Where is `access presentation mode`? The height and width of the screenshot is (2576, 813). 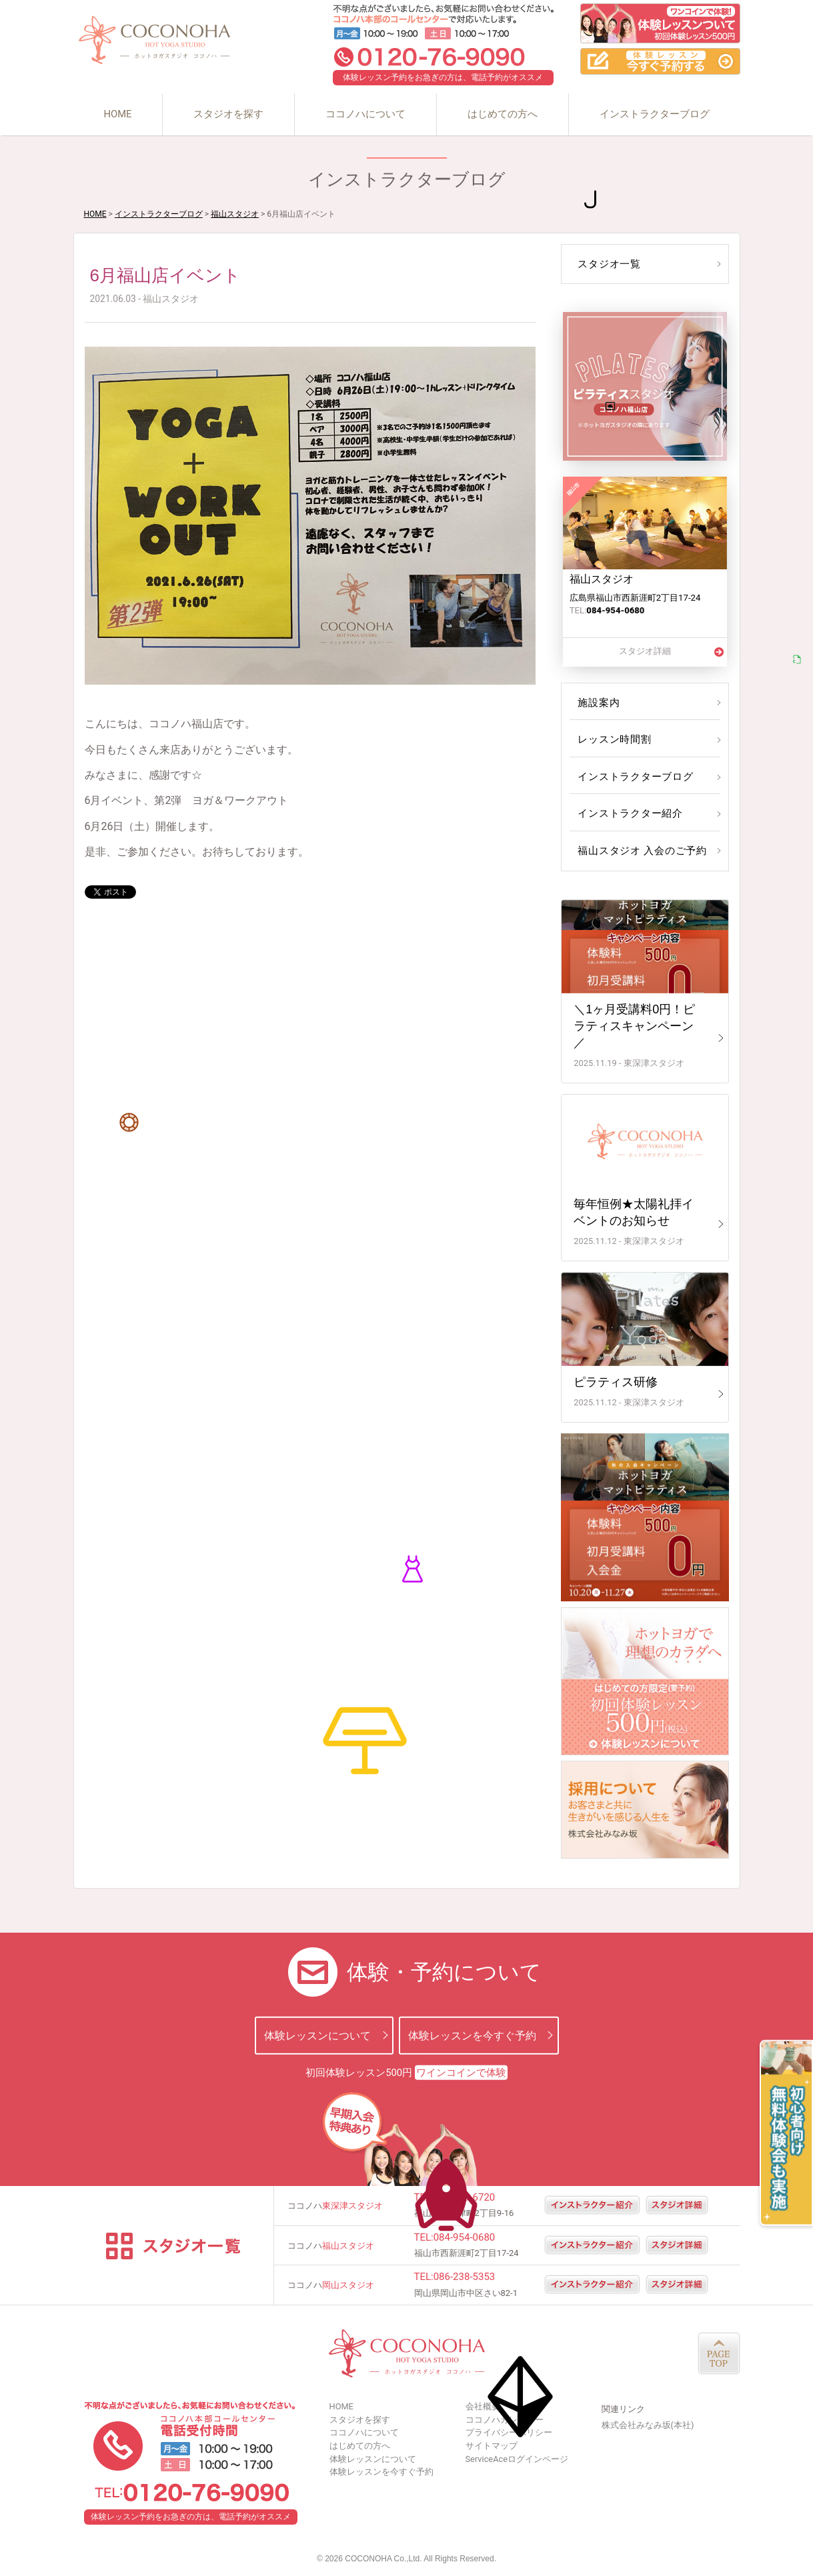 access presentation mode is located at coordinates (365, 1741).